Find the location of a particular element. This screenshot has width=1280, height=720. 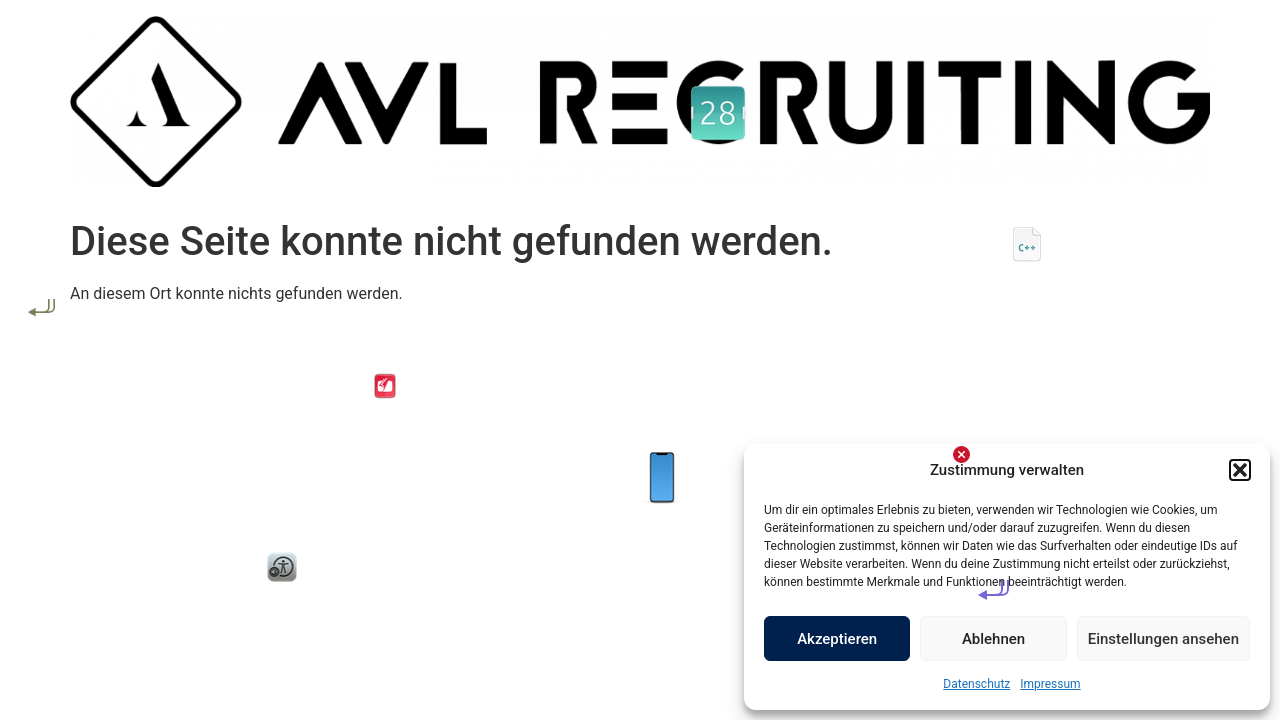

iPhone XS Max device icon is located at coordinates (662, 478).